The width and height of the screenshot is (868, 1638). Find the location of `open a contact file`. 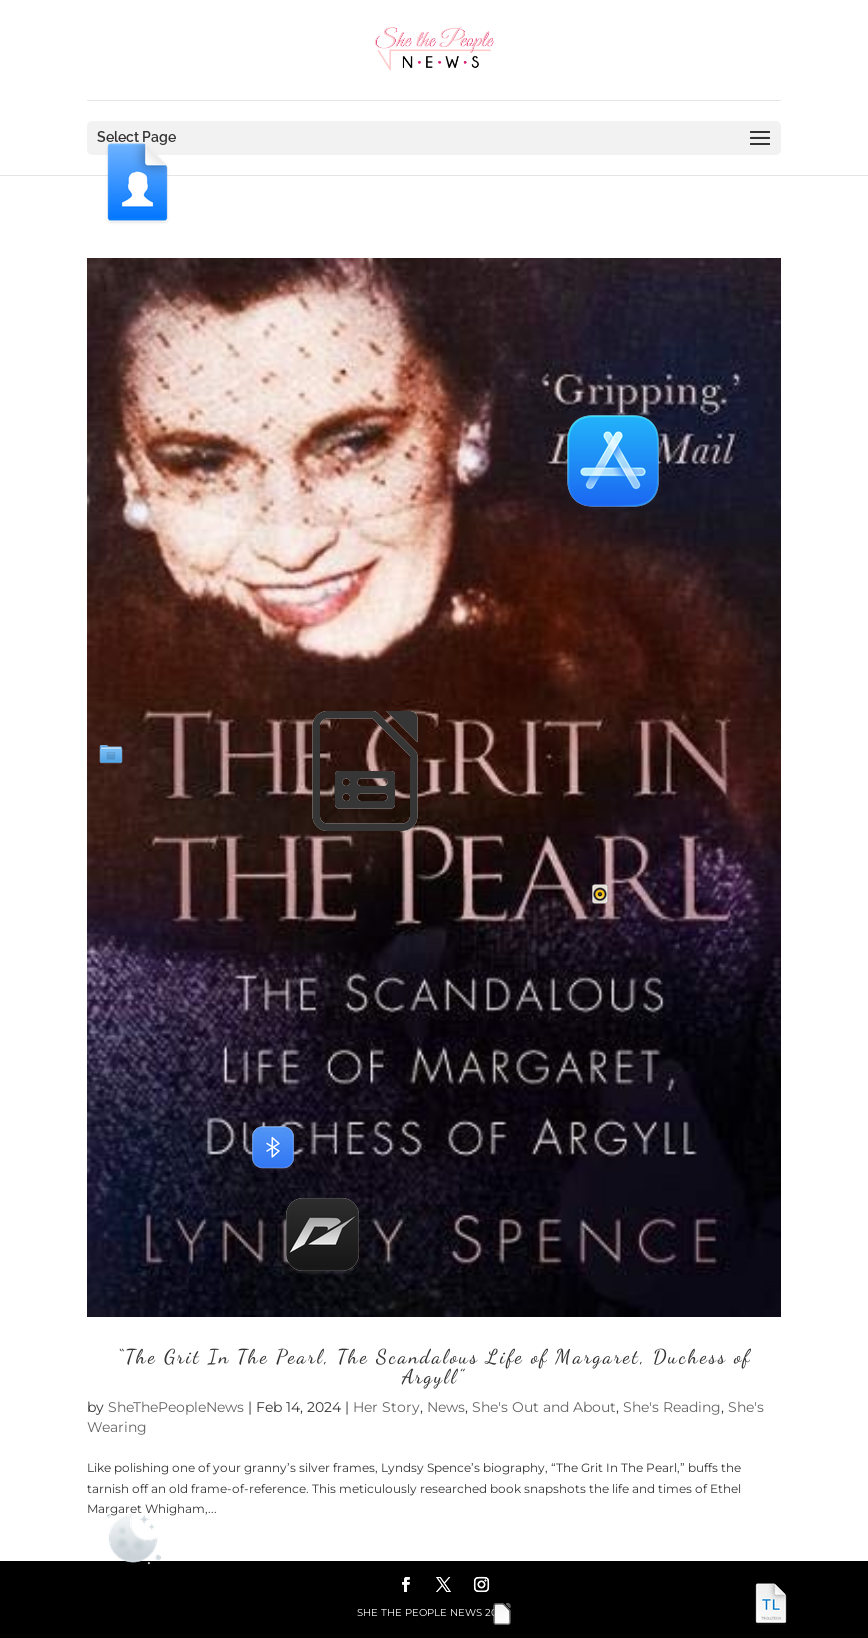

open a contact file is located at coordinates (137, 183).